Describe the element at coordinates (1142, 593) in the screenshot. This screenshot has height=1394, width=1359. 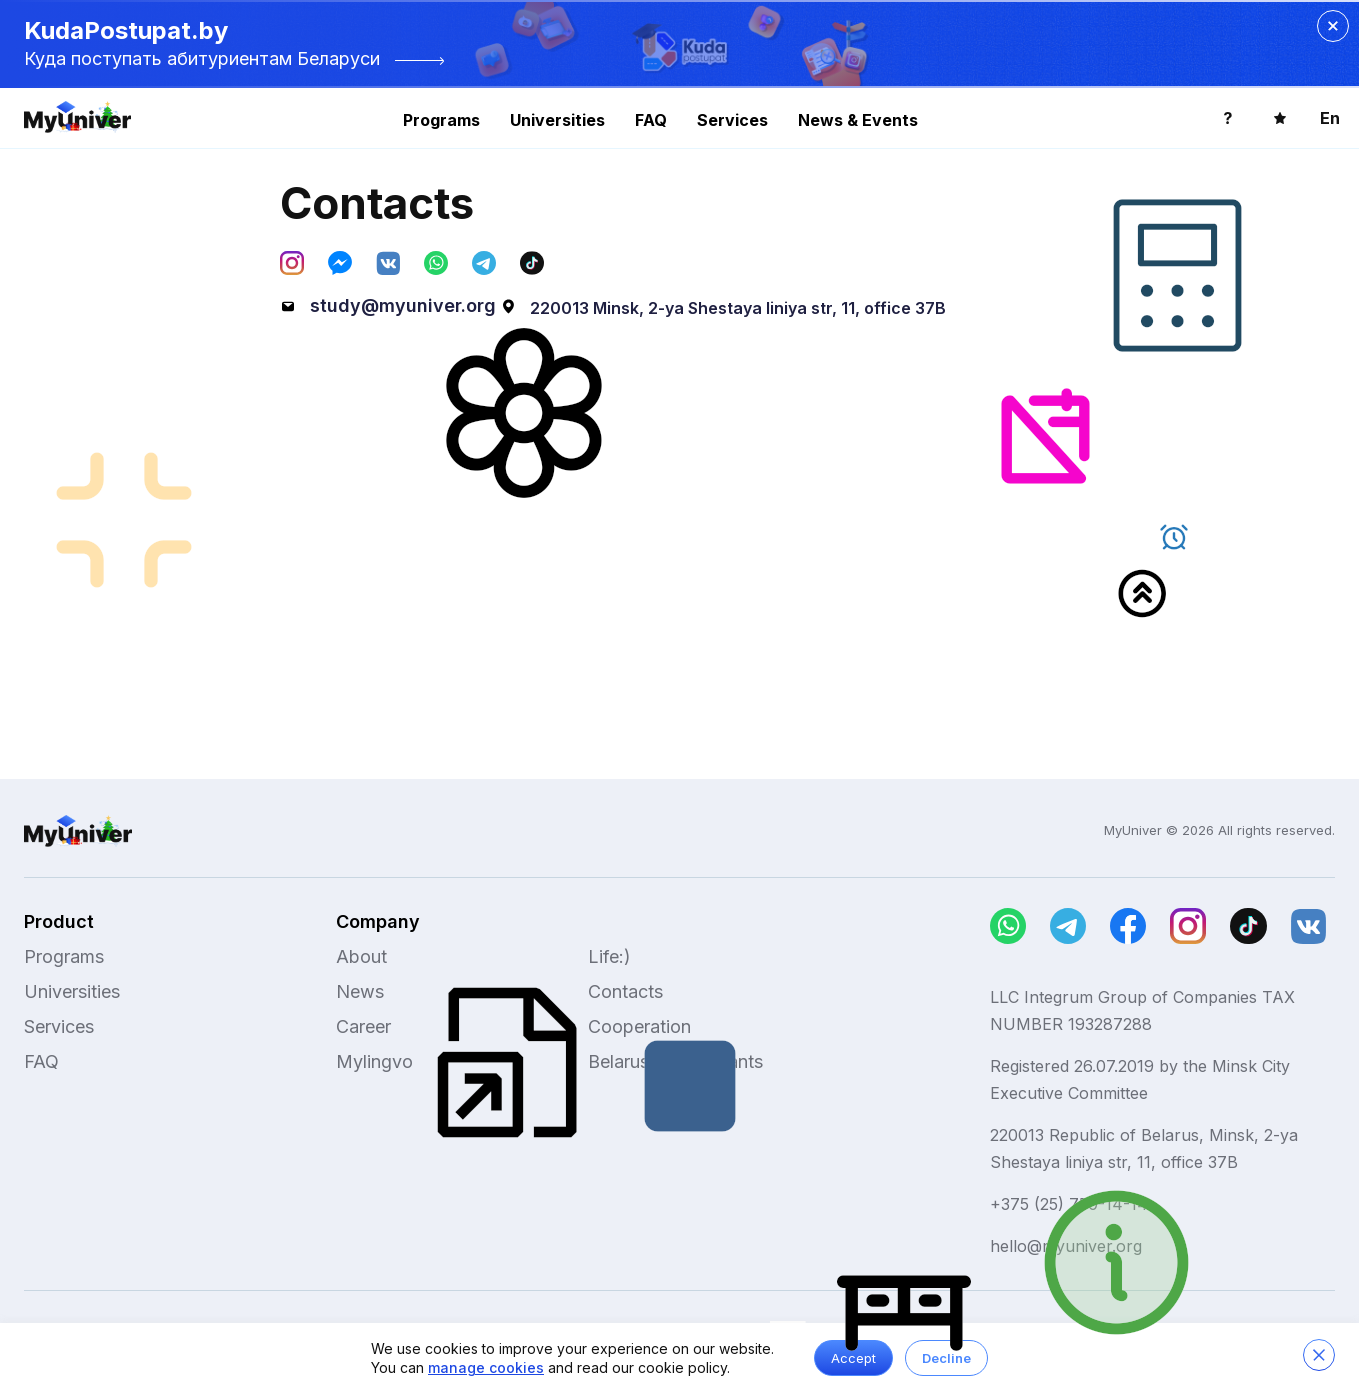
I see `scroll to top of page` at that location.